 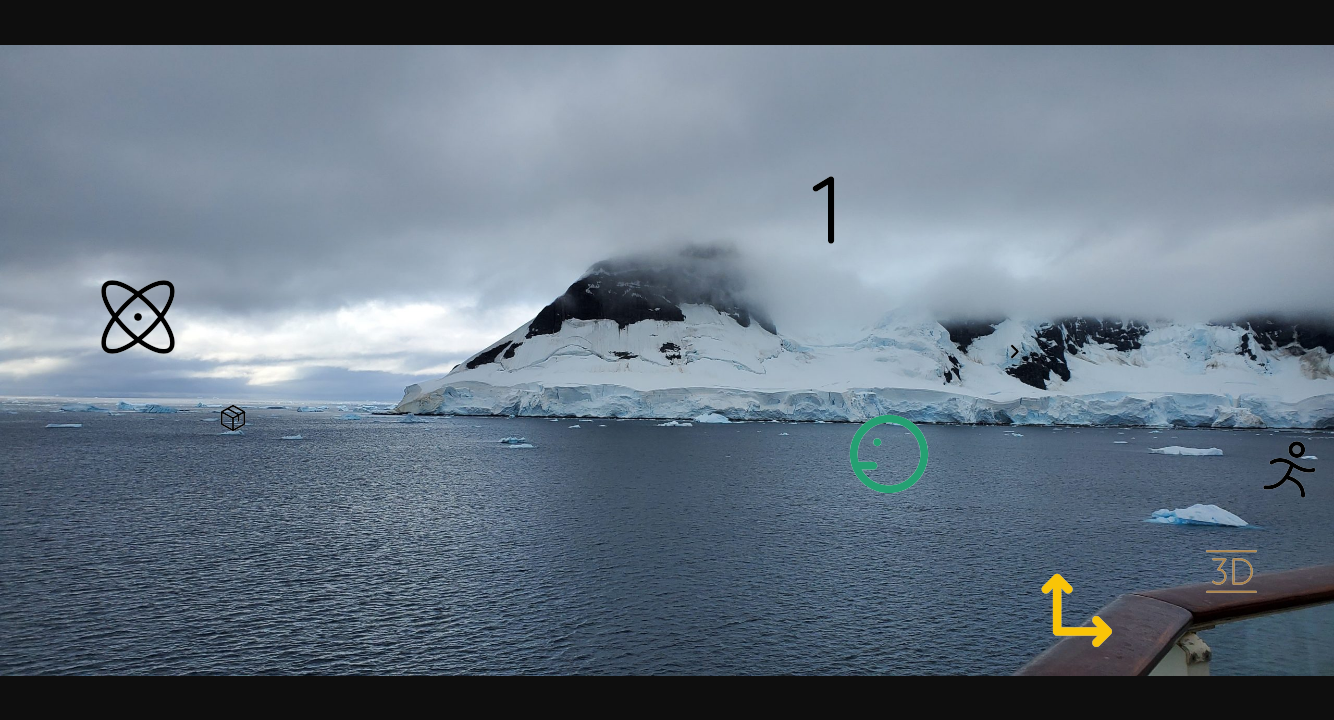 I want to click on indicates first place or top ranking, so click(x=828, y=210).